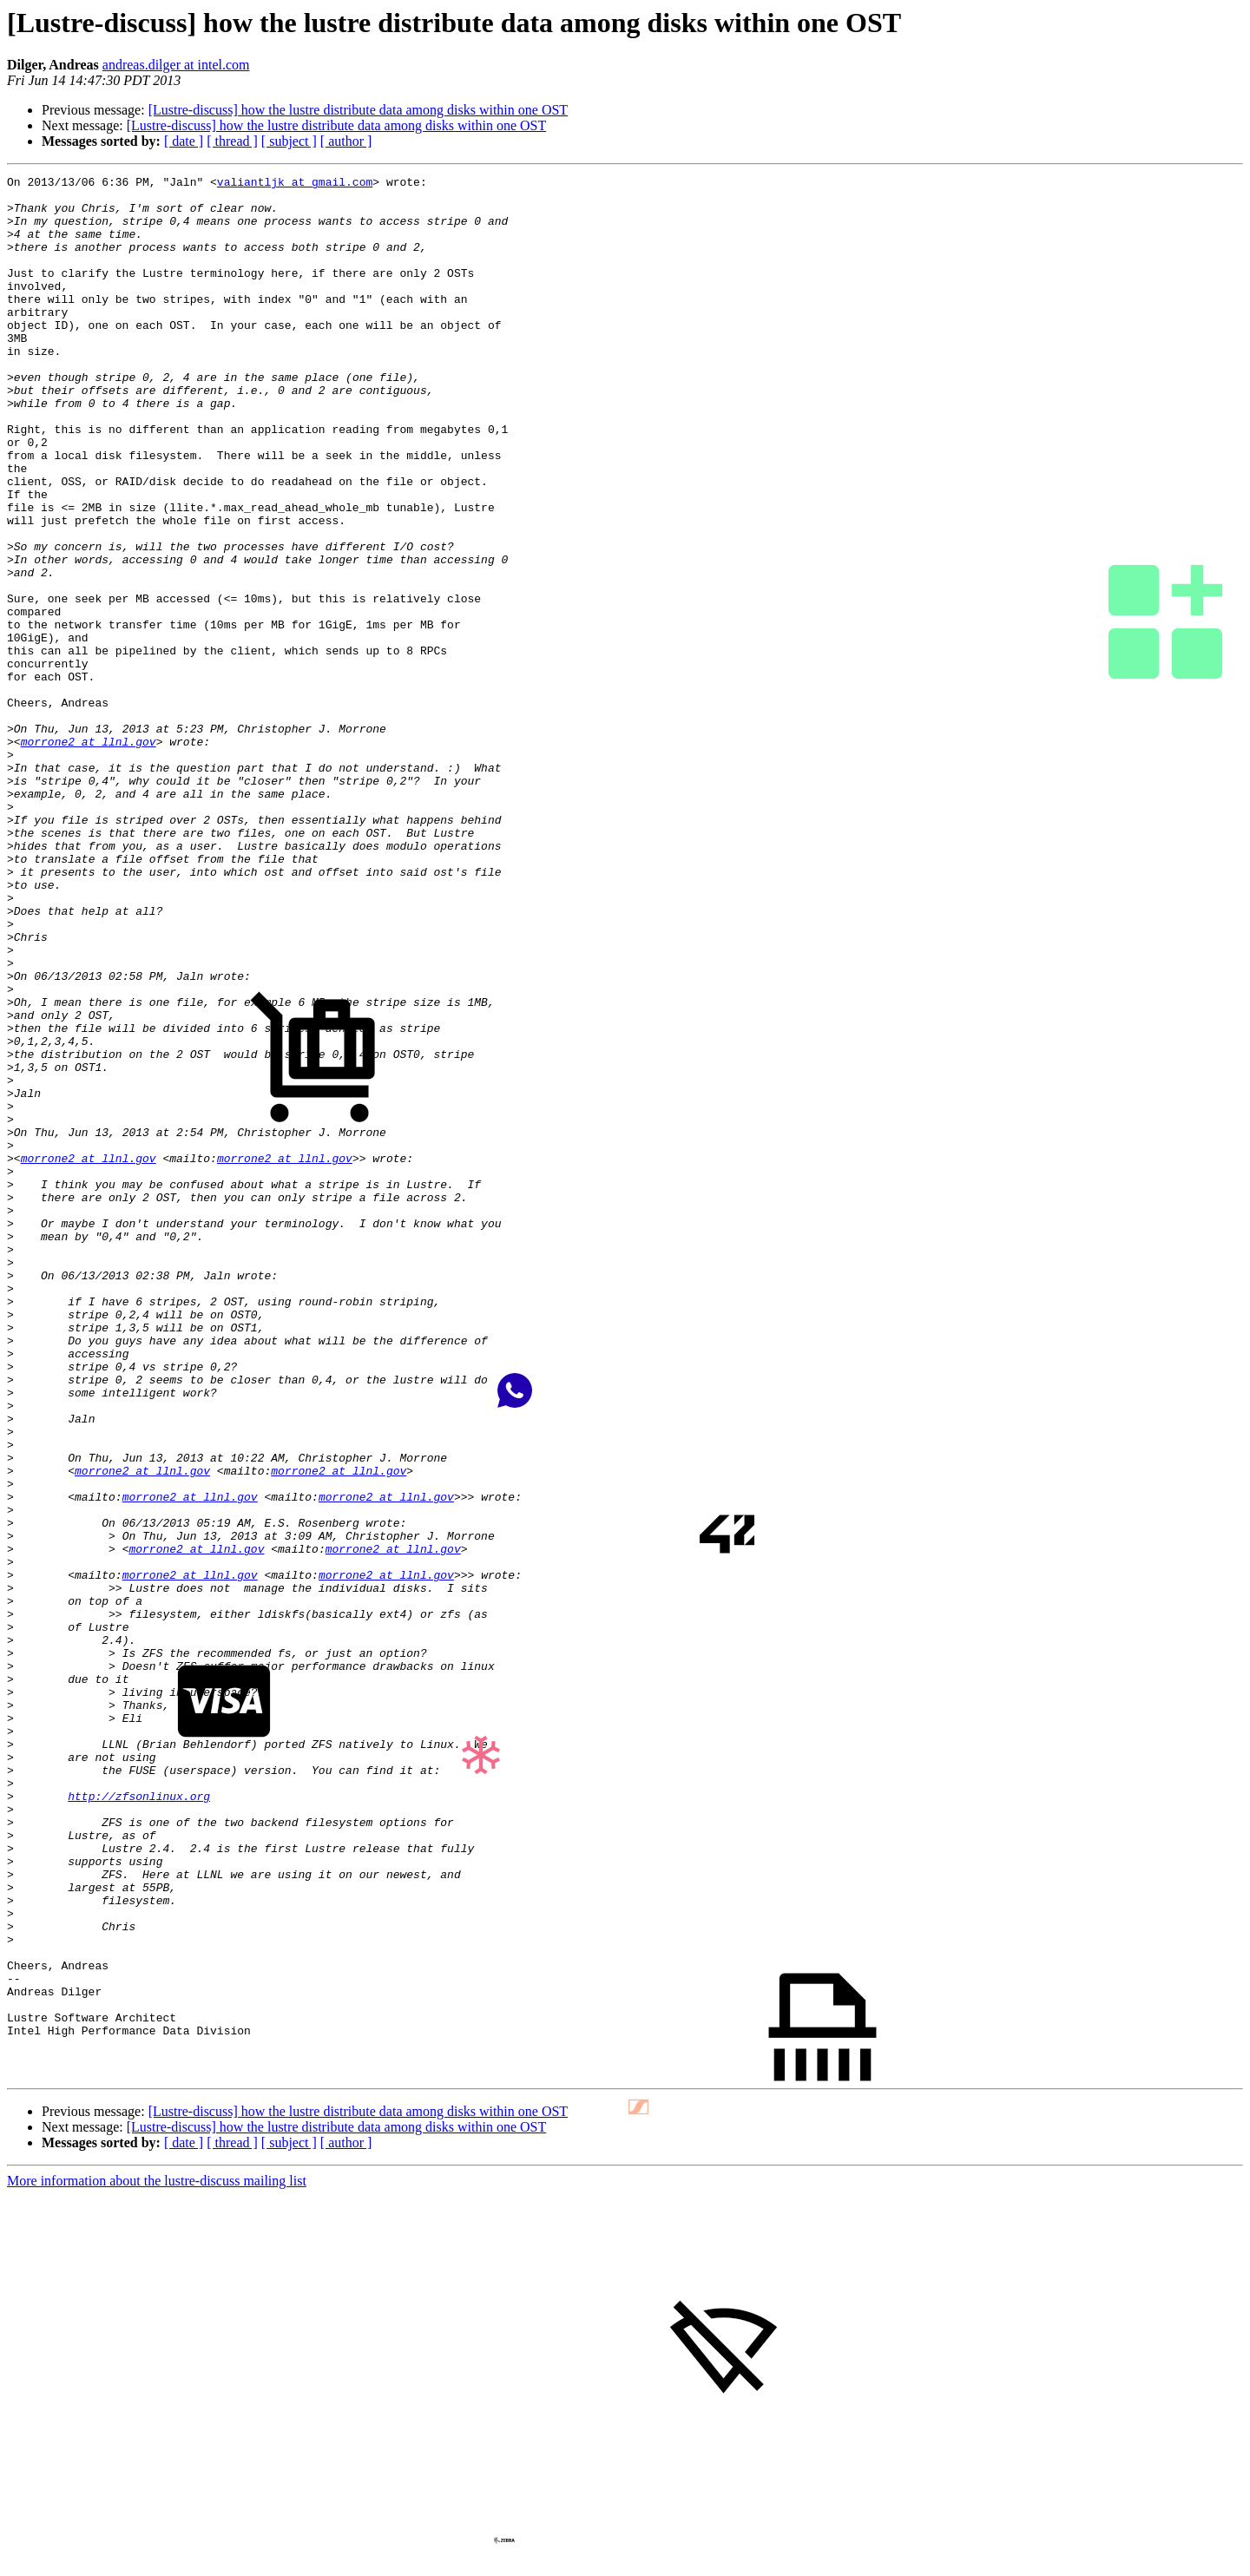 This screenshot has height=2576, width=1250. What do you see at coordinates (727, 1534) in the screenshot?
I see `42 coding school logo` at bounding box center [727, 1534].